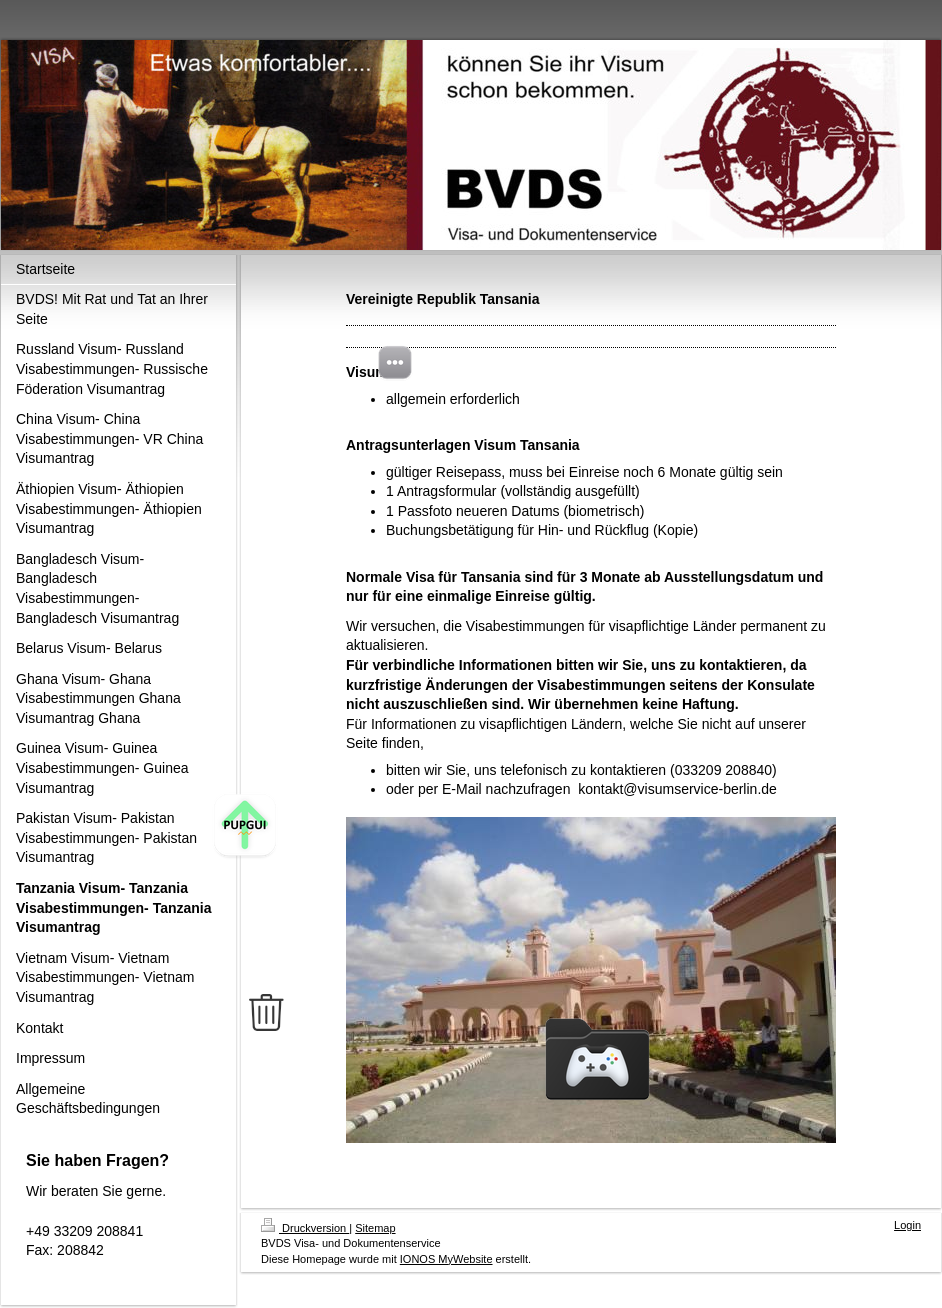  I want to click on open microsoft games folder, so click(597, 1062).